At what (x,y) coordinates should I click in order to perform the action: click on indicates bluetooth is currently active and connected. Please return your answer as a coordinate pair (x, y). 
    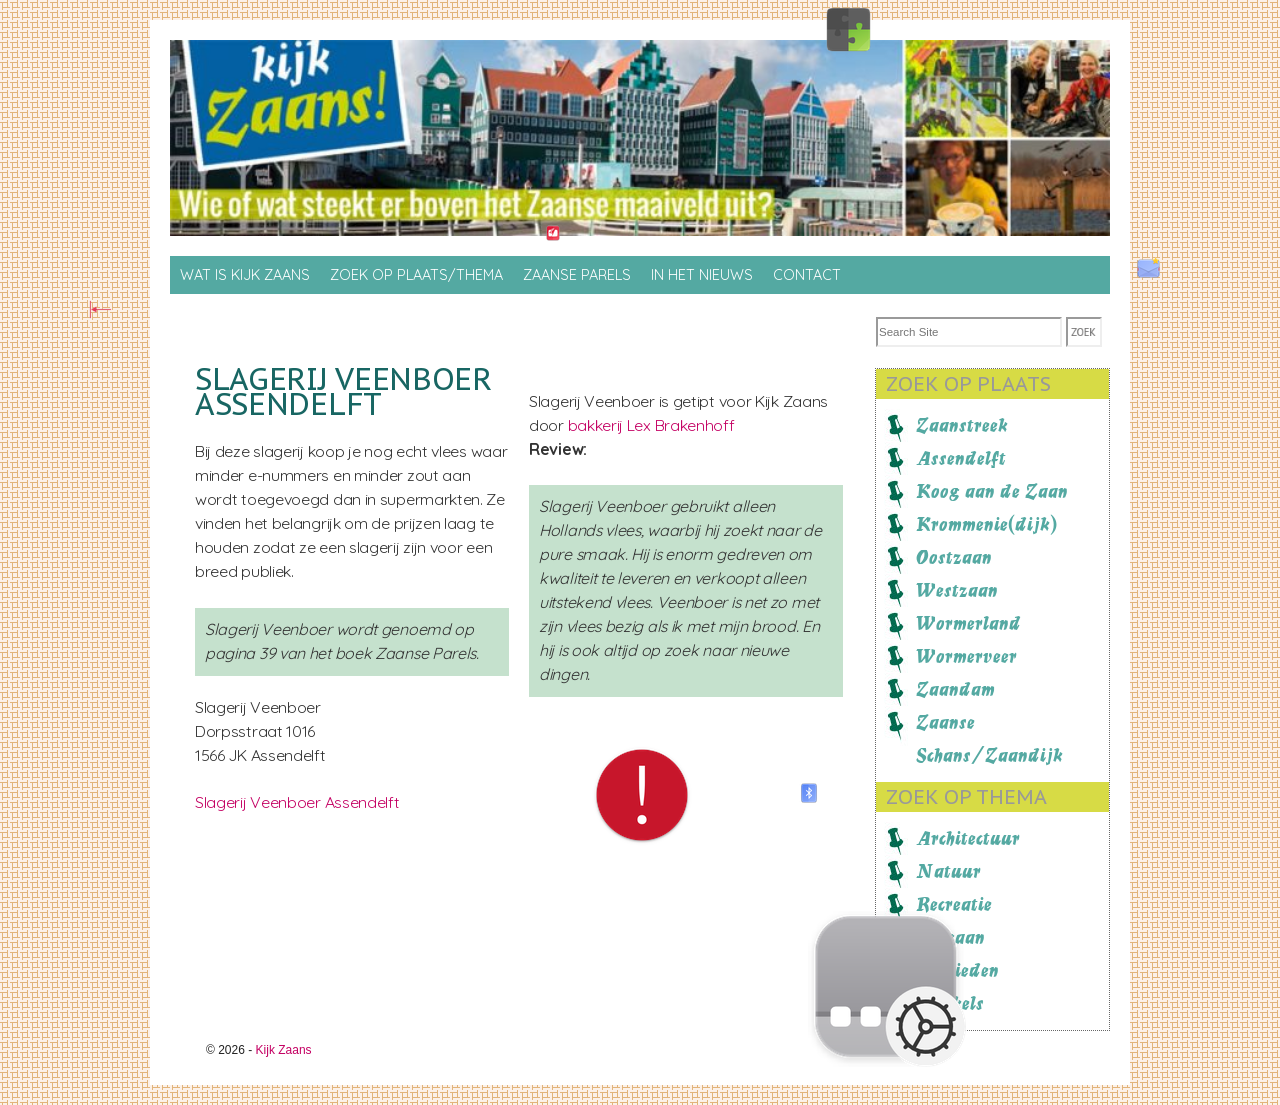
    Looking at the image, I should click on (809, 793).